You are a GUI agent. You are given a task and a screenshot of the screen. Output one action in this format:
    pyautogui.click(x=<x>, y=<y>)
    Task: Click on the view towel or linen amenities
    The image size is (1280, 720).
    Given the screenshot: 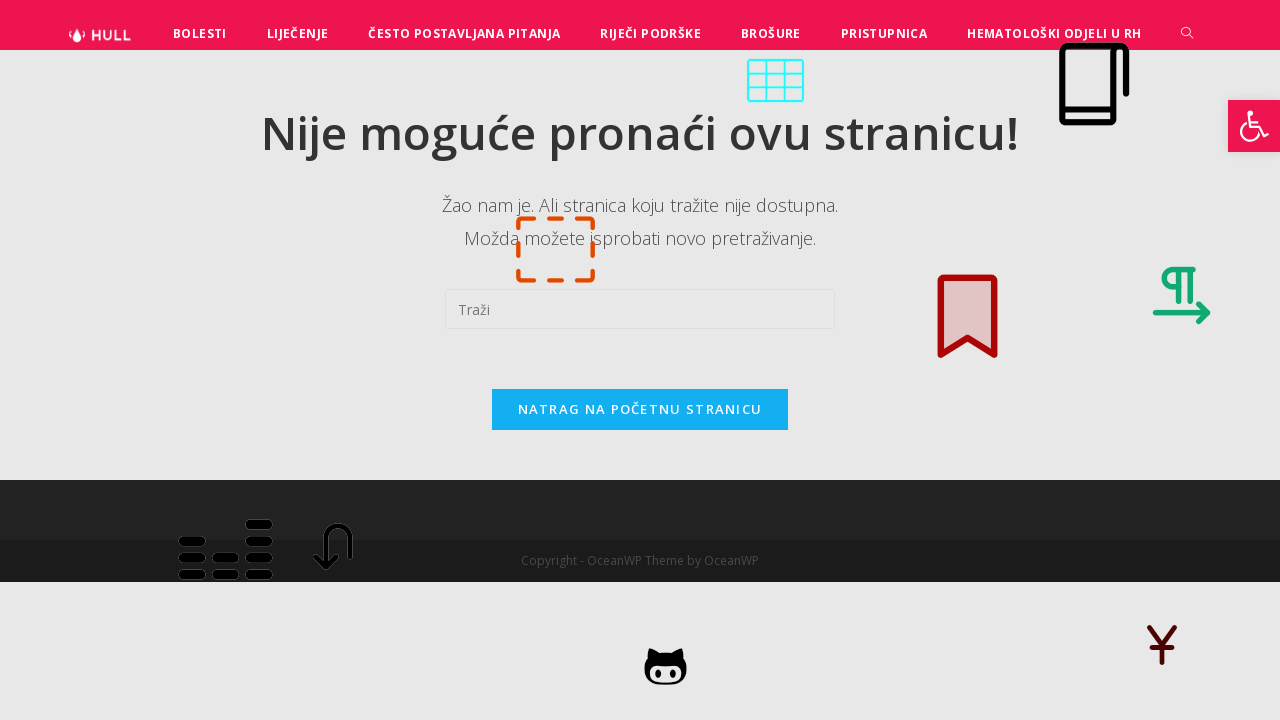 What is the action you would take?
    pyautogui.click(x=1091, y=84)
    